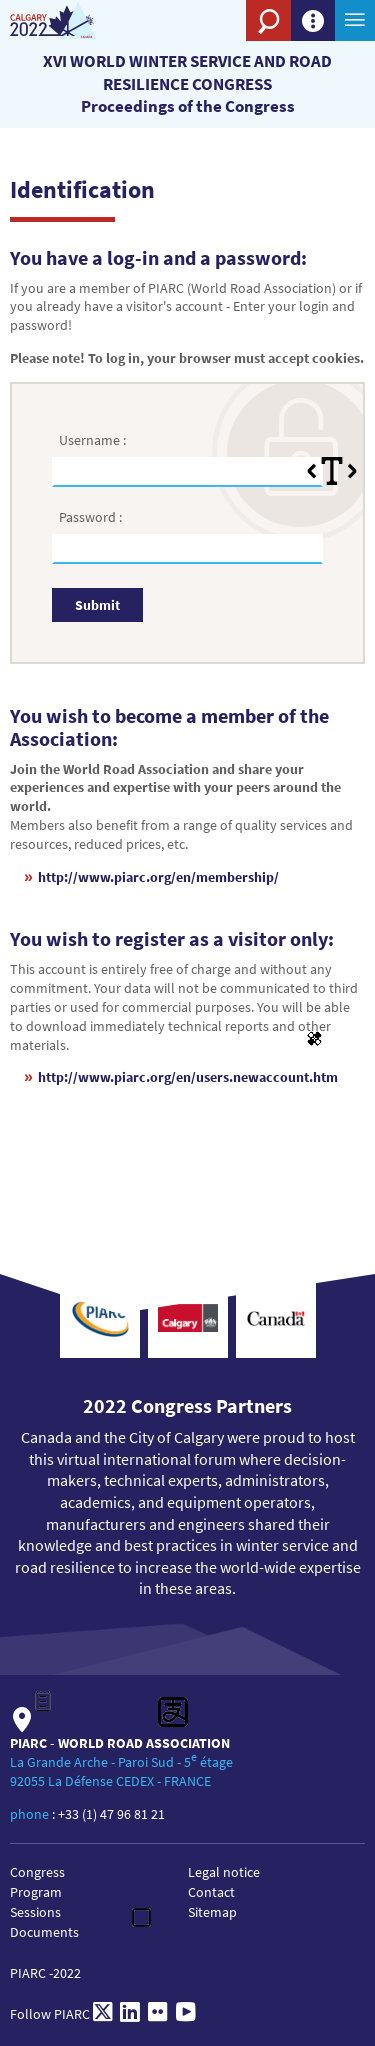 The width and height of the screenshot is (375, 2046). What do you see at coordinates (173, 1712) in the screenshot?
I see `pay with alipay` at bounding box center [173, 1712].